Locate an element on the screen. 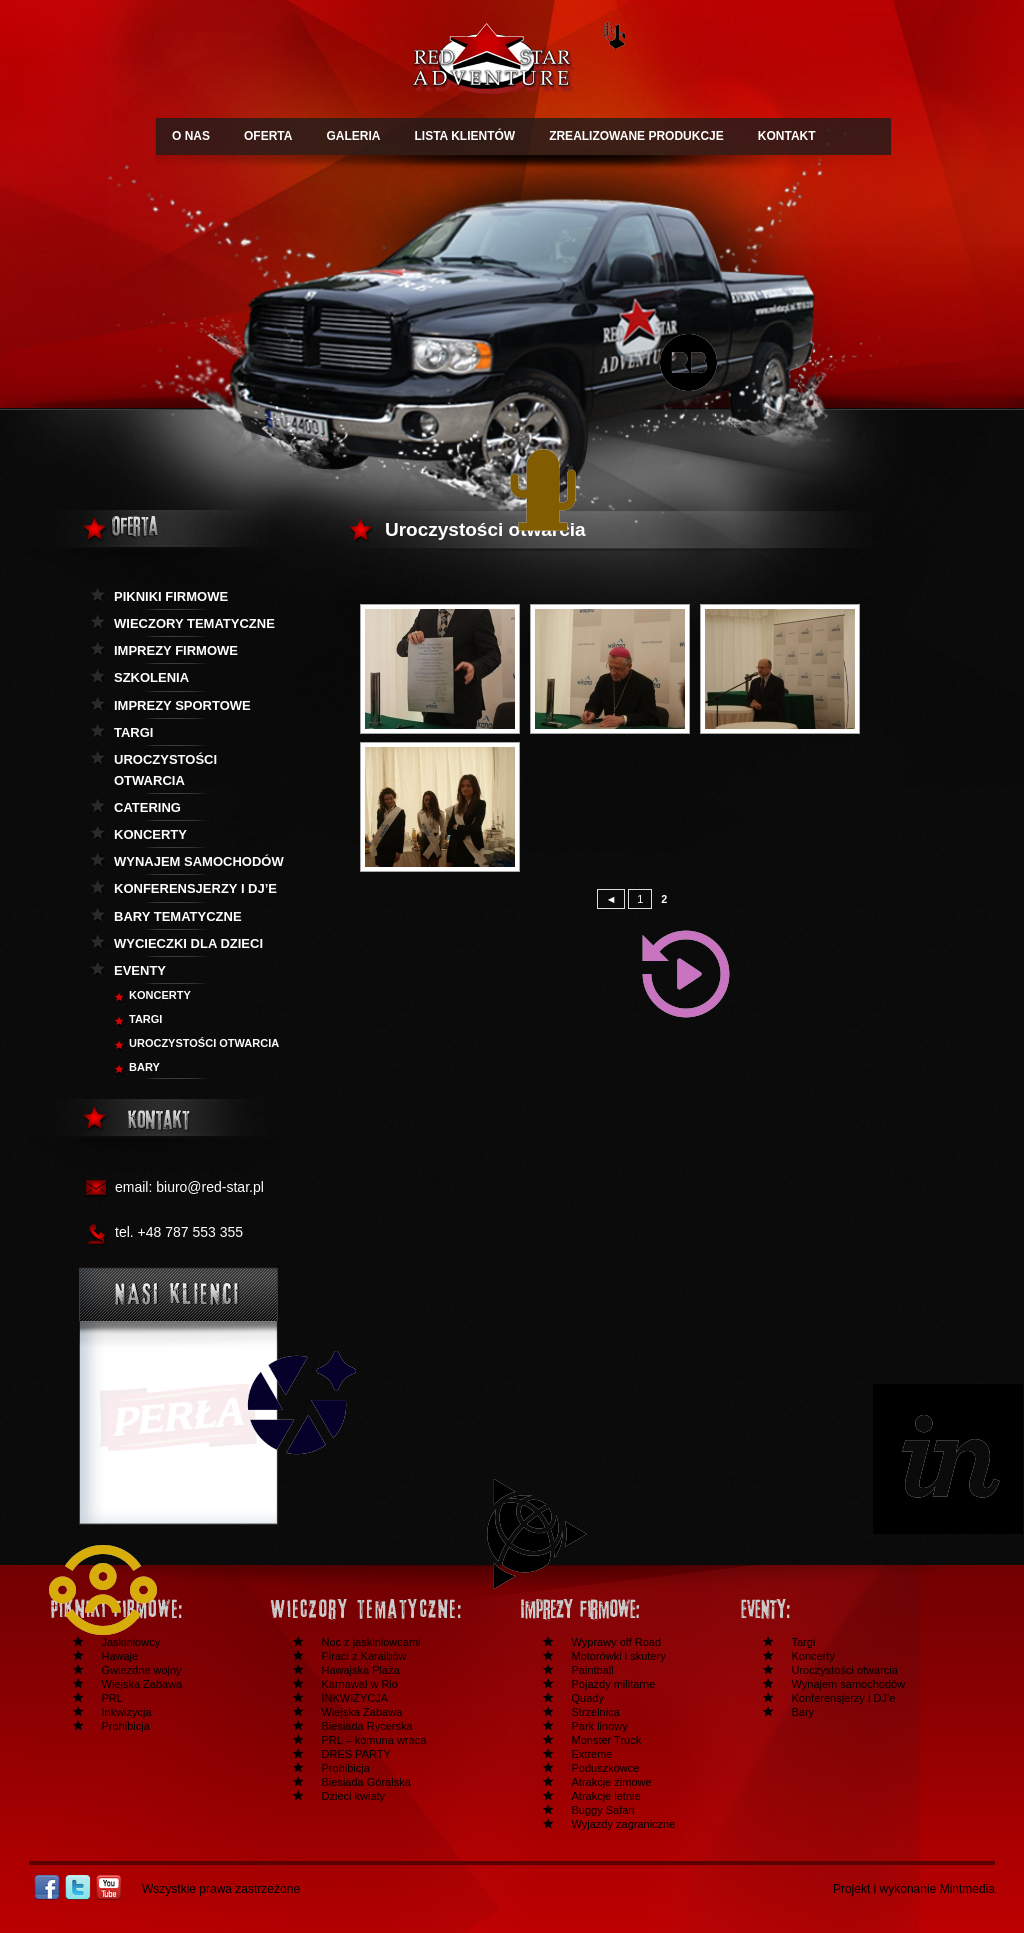  desert or arid climate indicator is located at coordinates (543, 490).